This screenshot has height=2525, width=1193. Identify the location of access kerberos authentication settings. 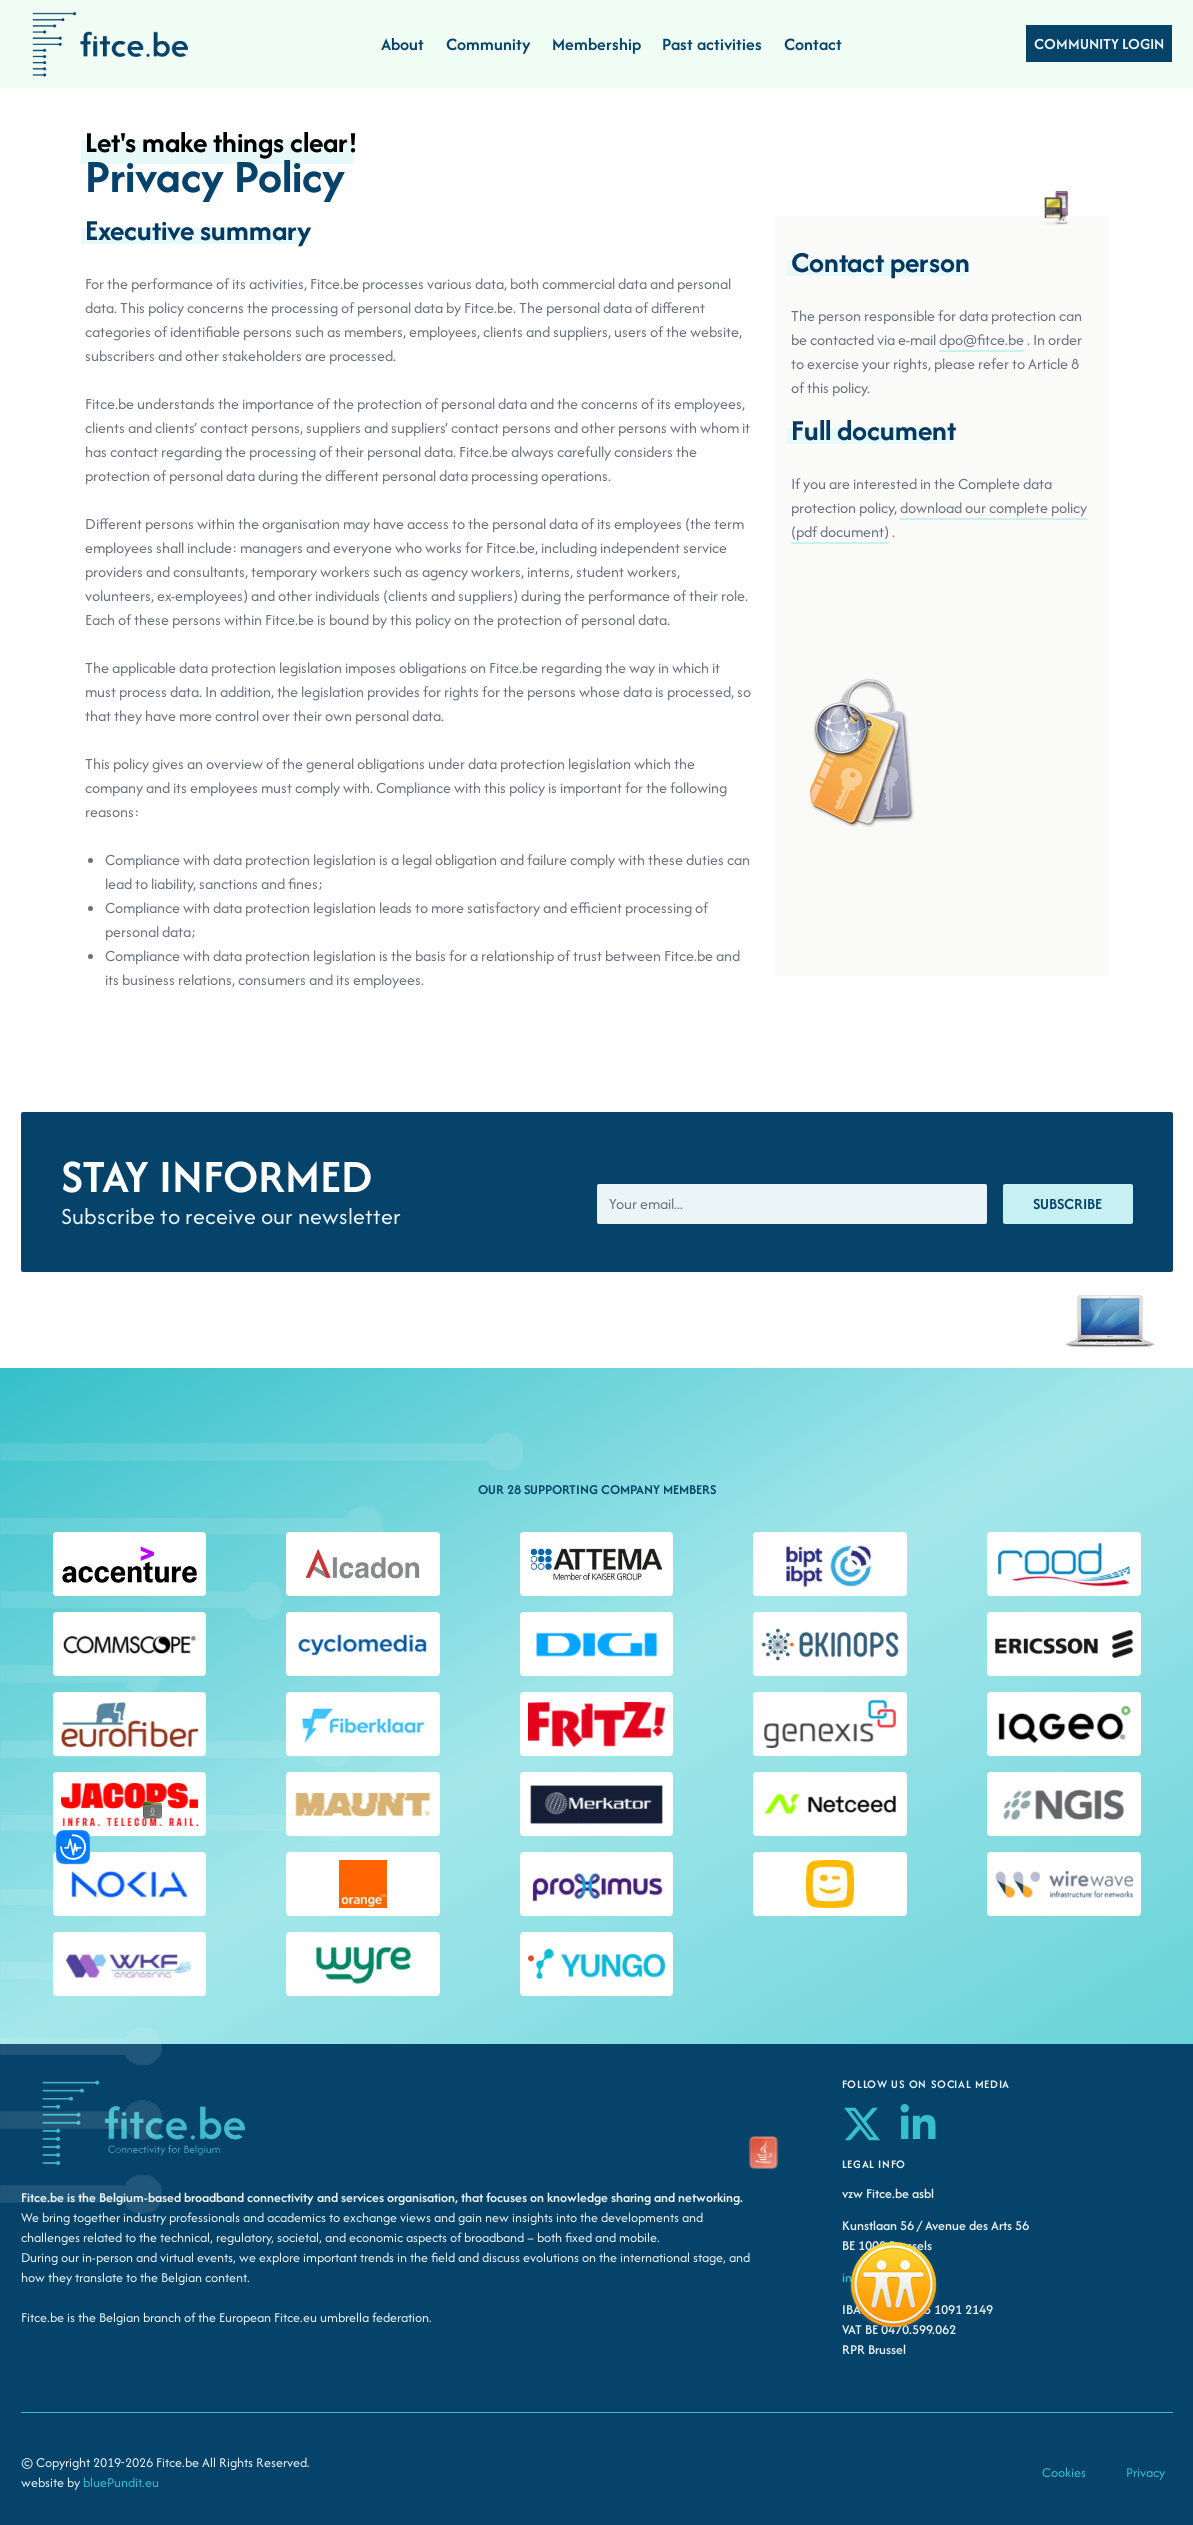
(862, 753).